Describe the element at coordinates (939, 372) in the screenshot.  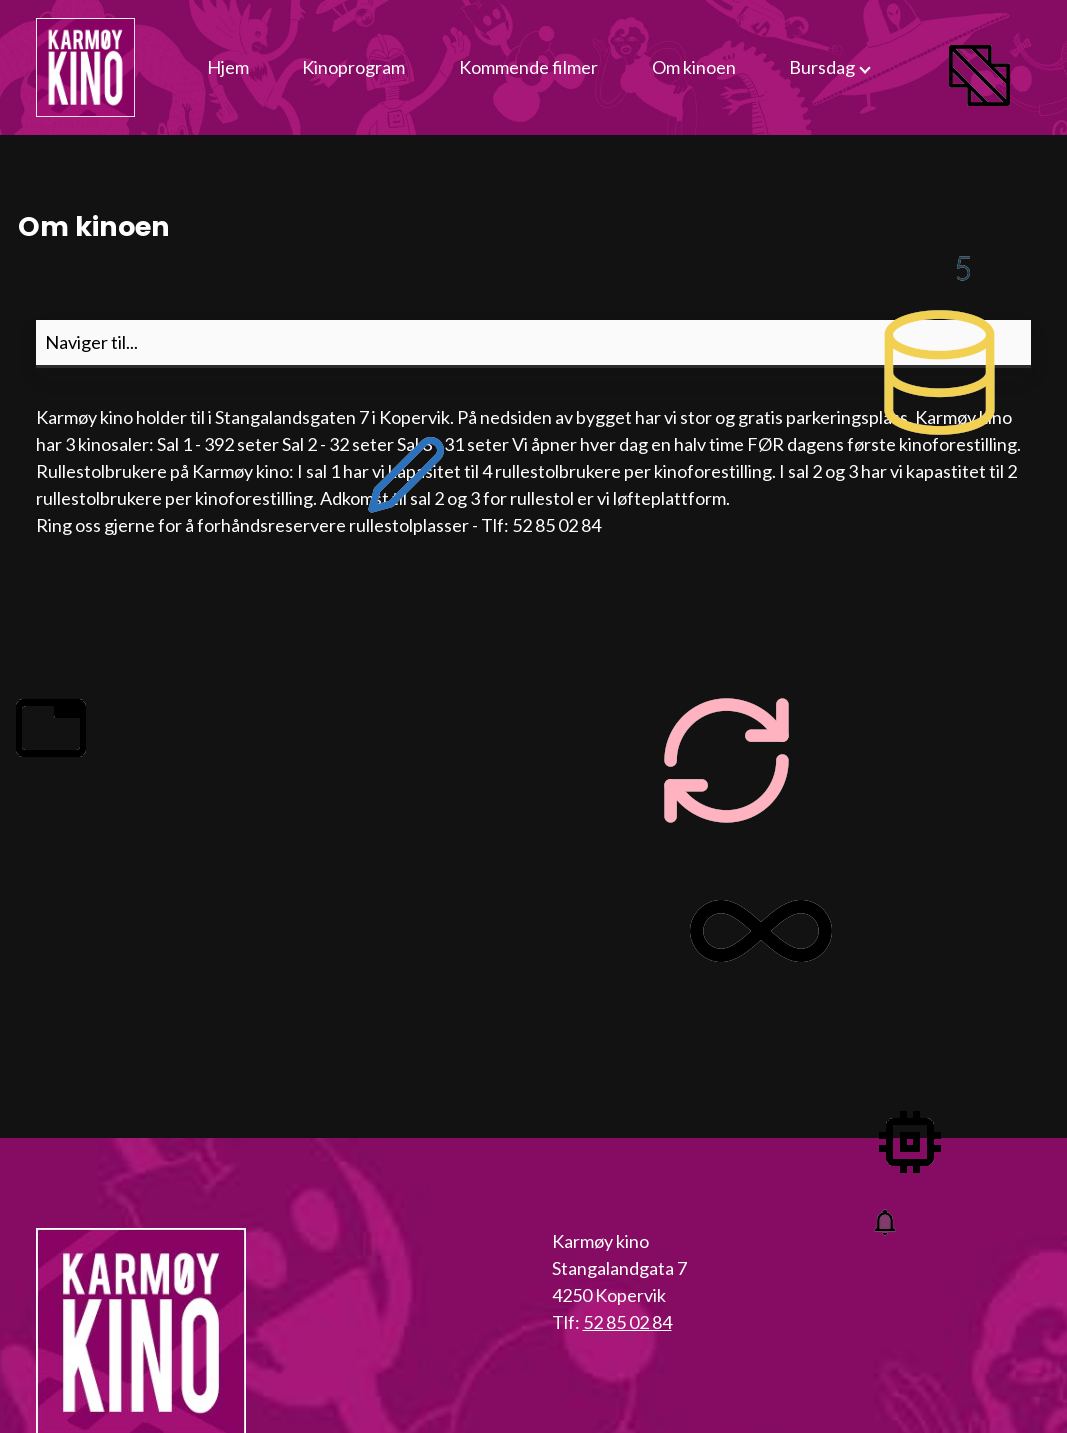
I see `access database storage` at that location.